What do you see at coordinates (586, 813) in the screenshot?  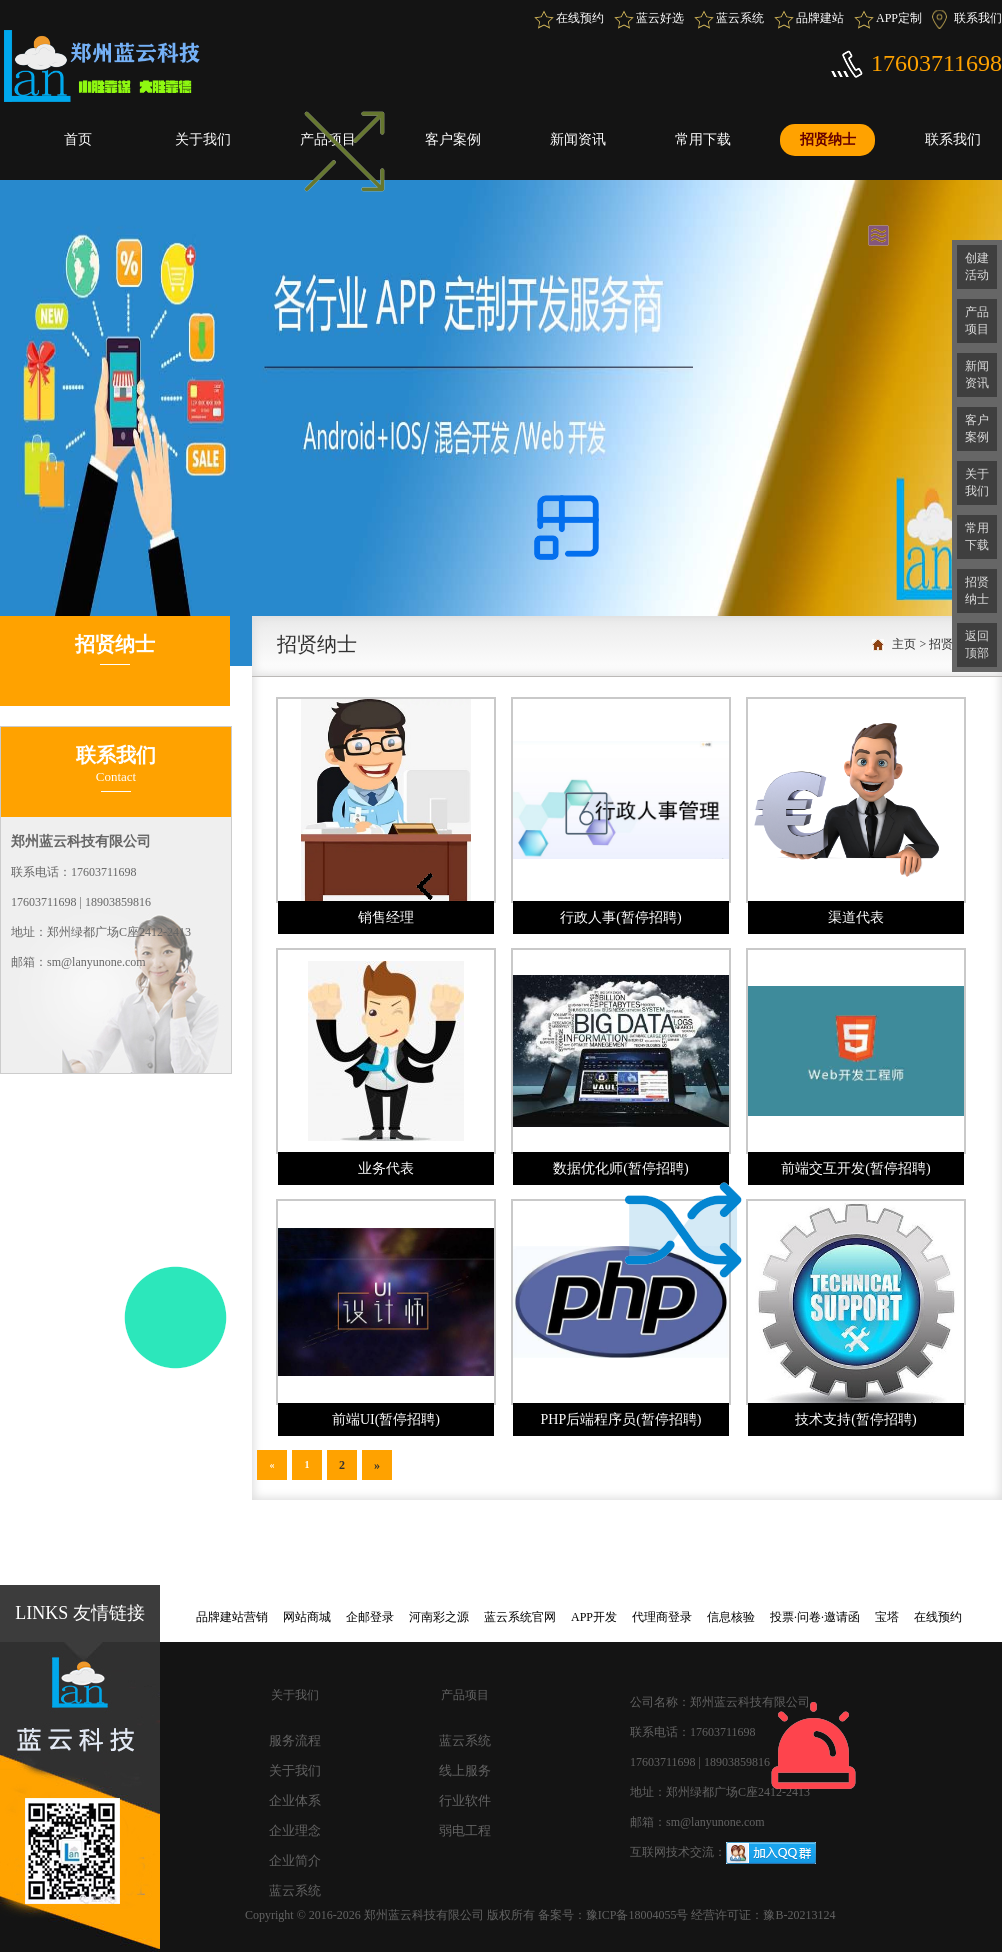 I see `select or input the number six` at bounding box center [586, 813].